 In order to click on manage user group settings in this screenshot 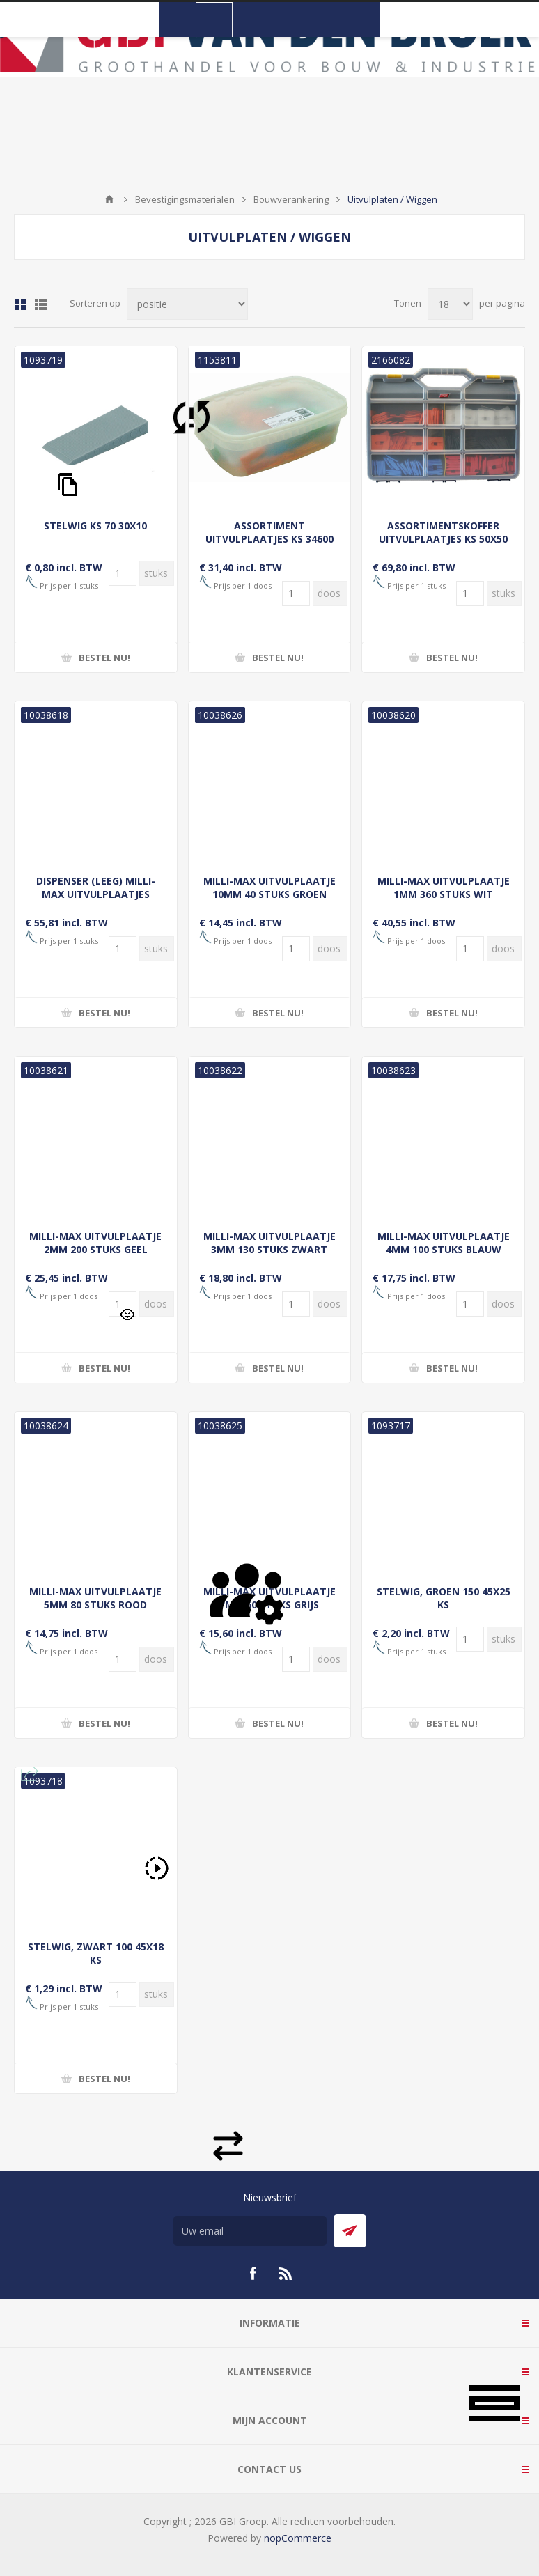, I will do `click(247, 1591)`.